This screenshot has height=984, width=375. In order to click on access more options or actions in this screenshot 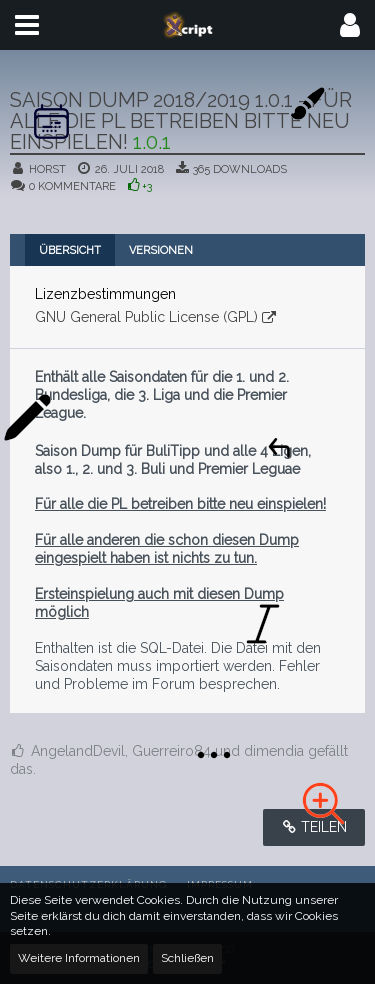, I will do `click(214, 755)`.